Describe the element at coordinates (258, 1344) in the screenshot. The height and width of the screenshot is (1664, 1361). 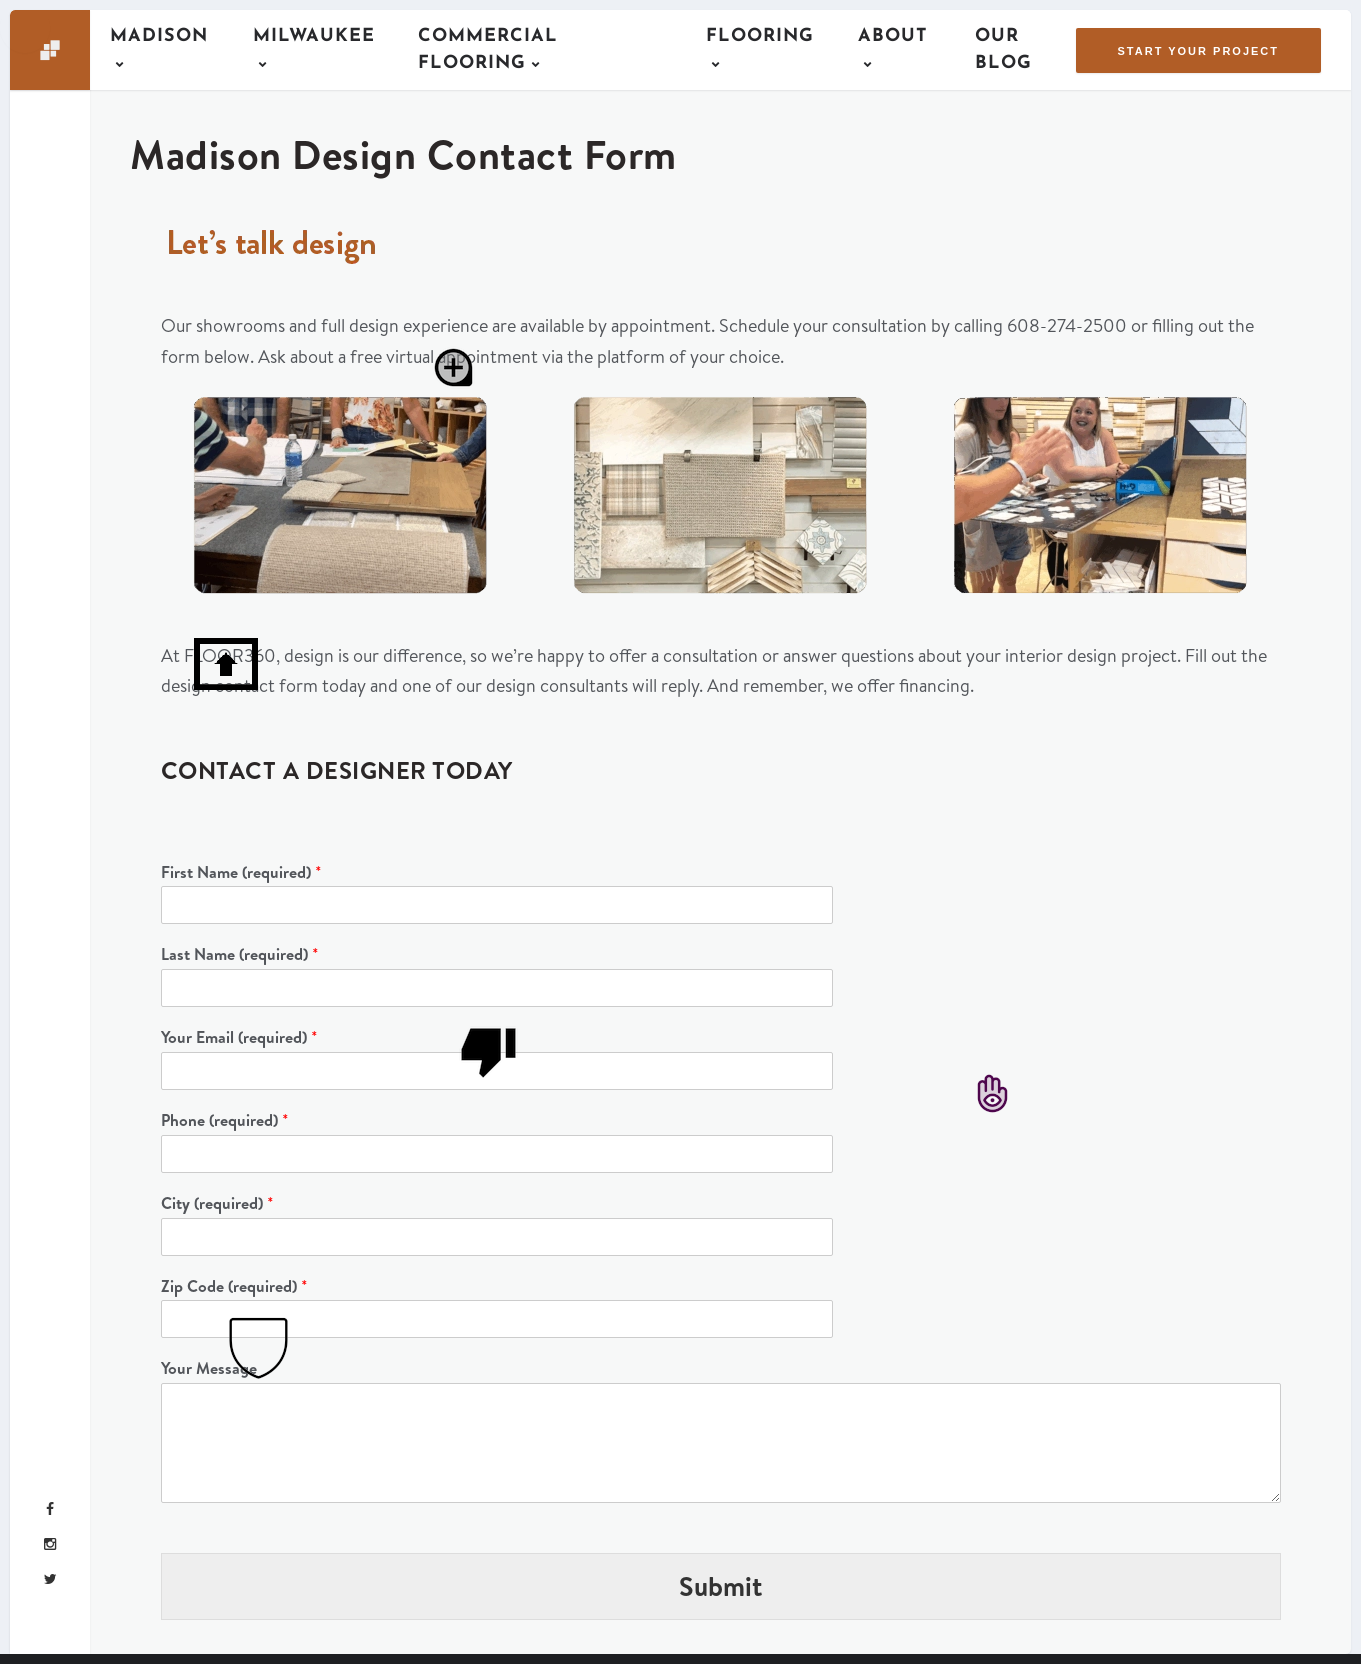
I see `access security or privacy settings` at that location.